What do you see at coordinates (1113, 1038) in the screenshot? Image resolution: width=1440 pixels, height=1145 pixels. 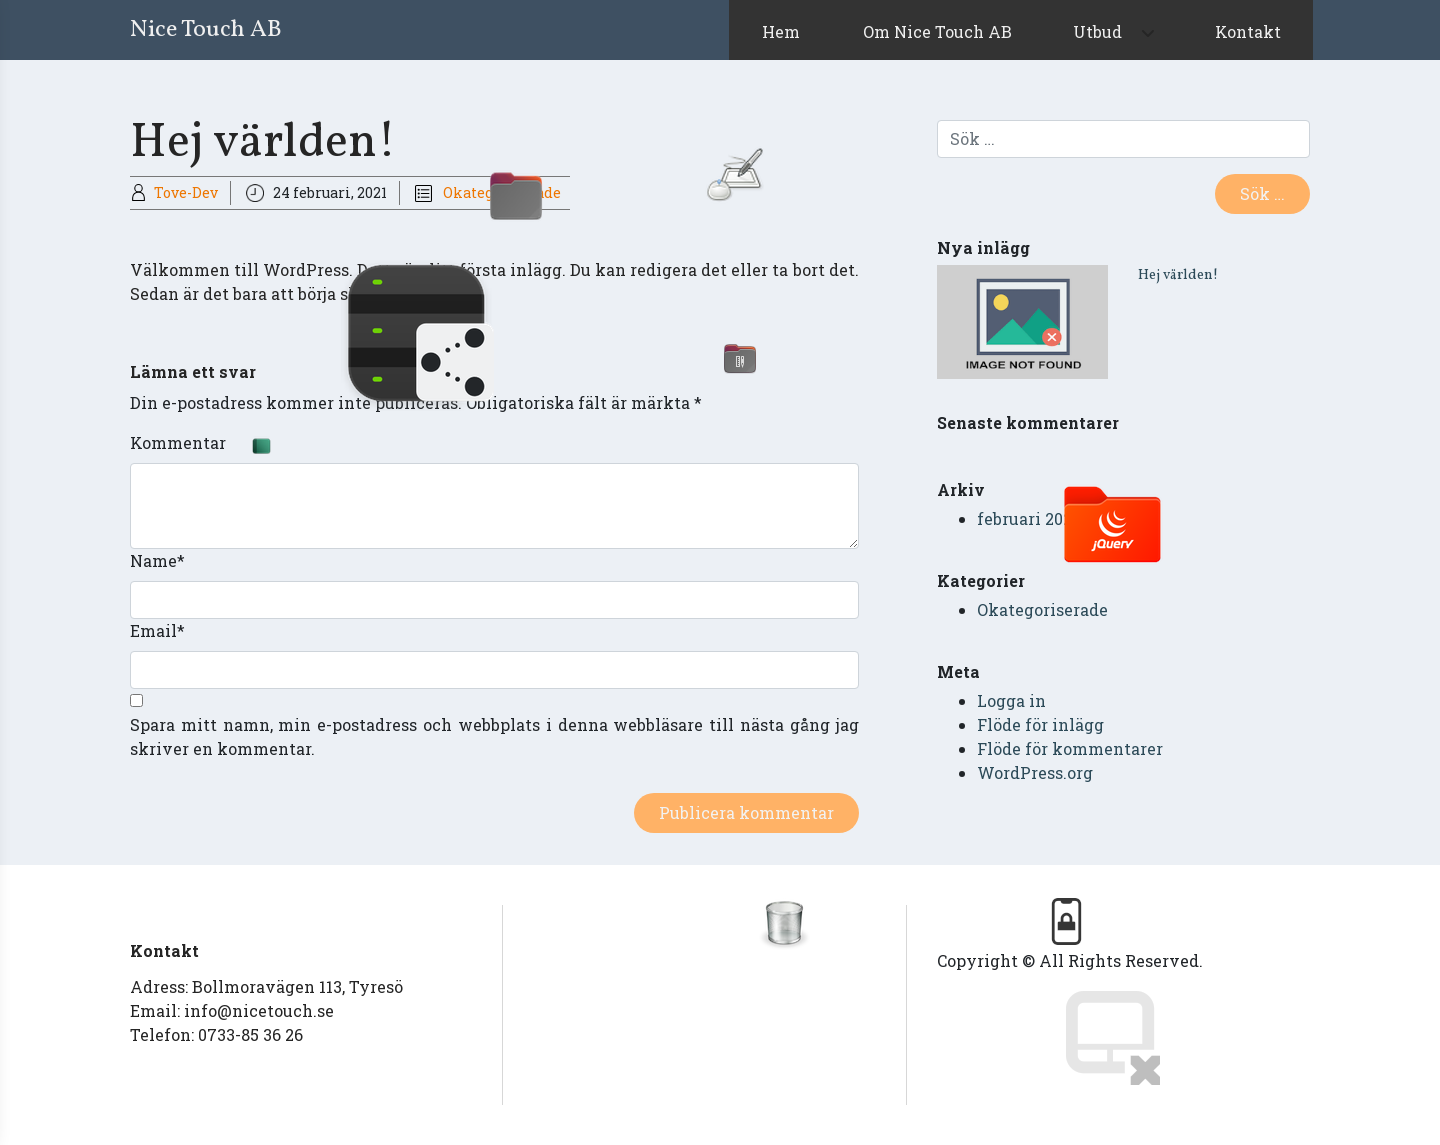 I see `touchpad is currently disabled` at bounding box center [1113, 1038].